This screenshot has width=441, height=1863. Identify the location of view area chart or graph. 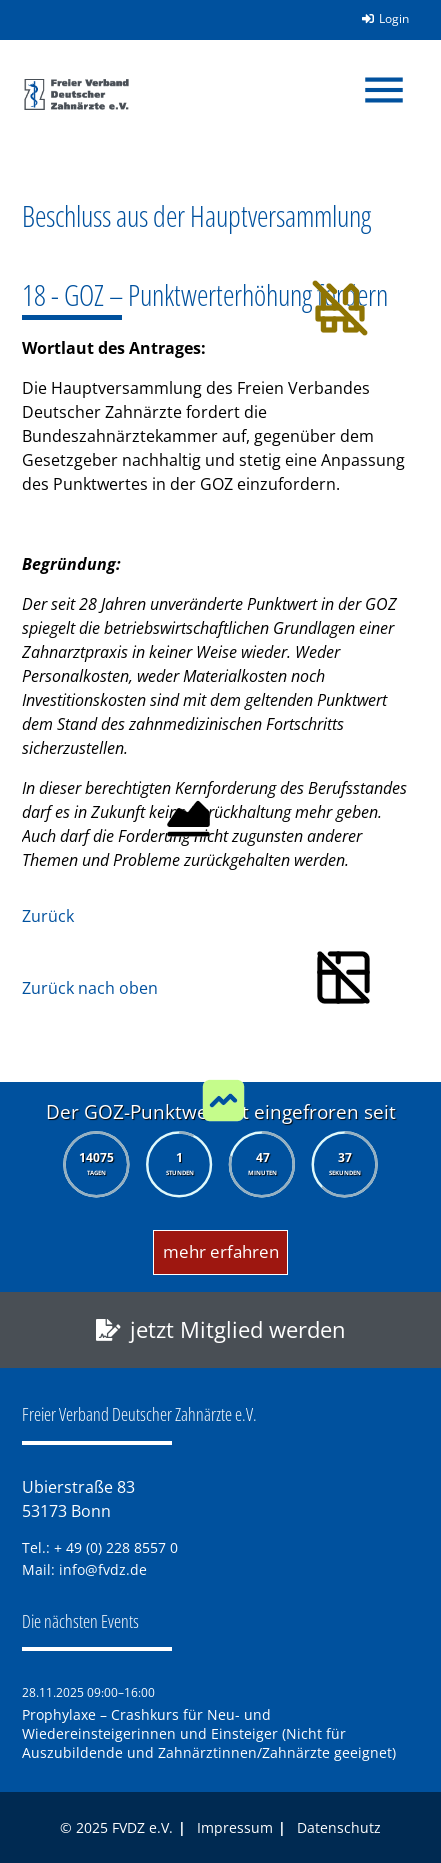
(188, 817).